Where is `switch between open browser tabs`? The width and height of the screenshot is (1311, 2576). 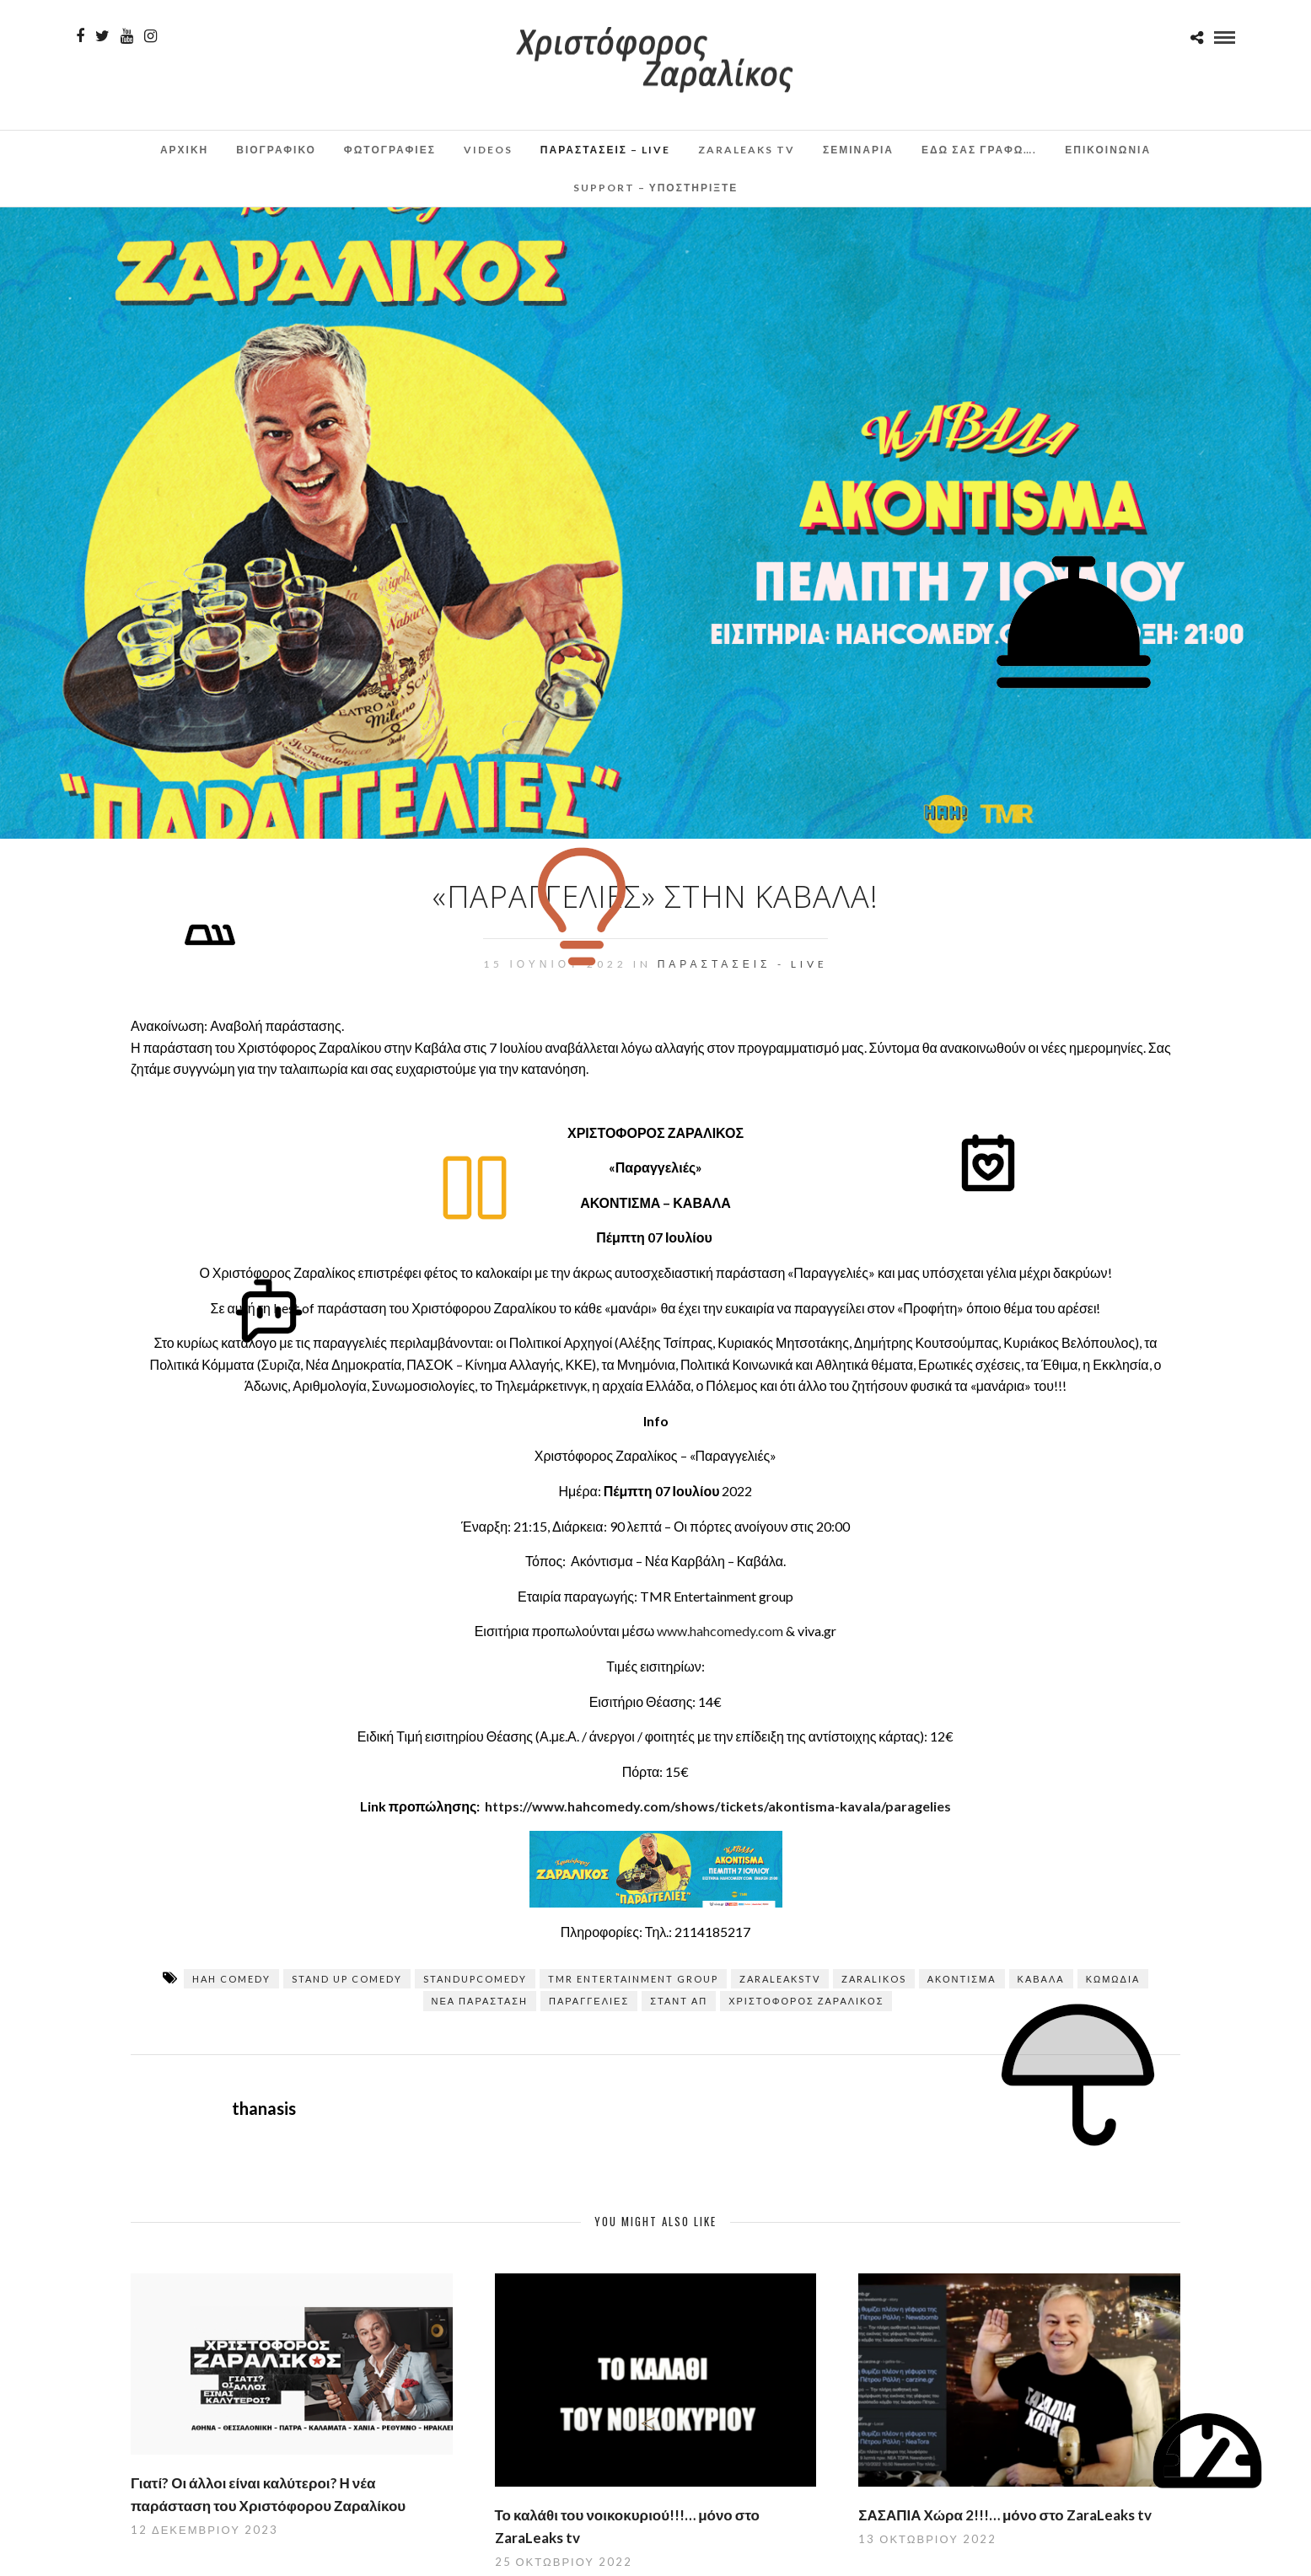 switch between open browser tabs is located at coordinates (210, 935).